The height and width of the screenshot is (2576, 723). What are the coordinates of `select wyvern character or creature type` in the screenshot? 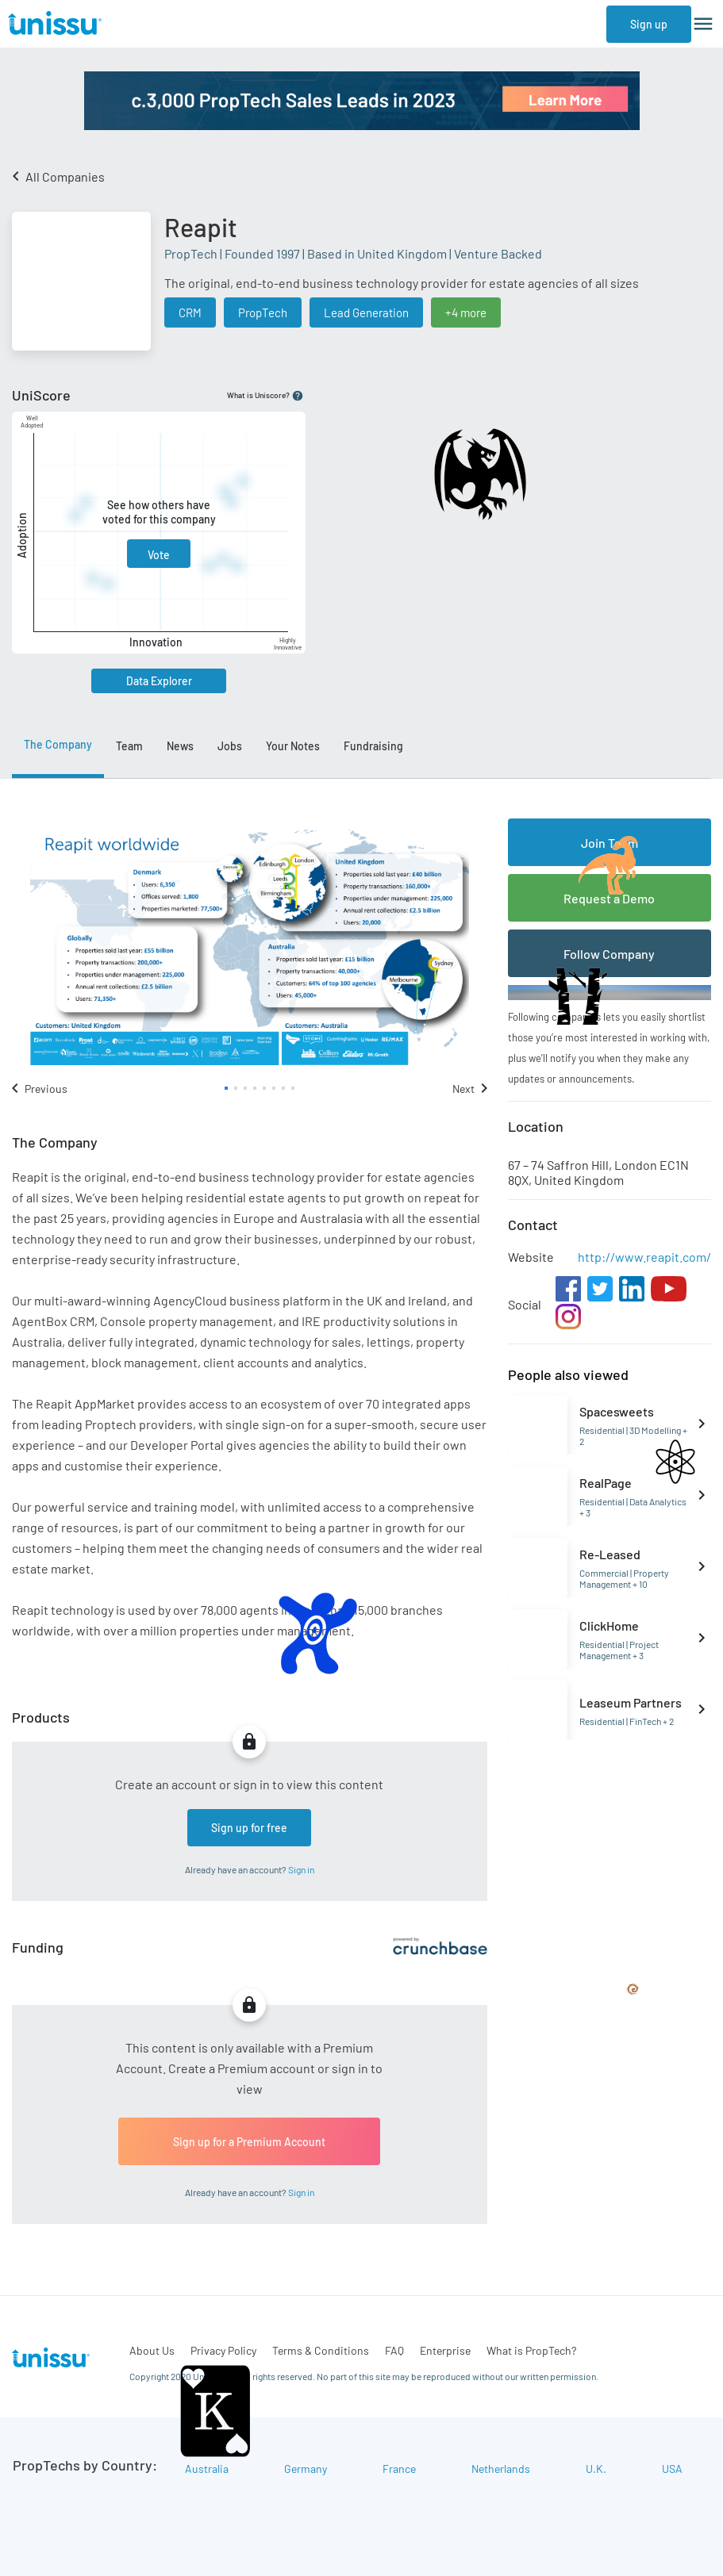 It's located at (480, 474).